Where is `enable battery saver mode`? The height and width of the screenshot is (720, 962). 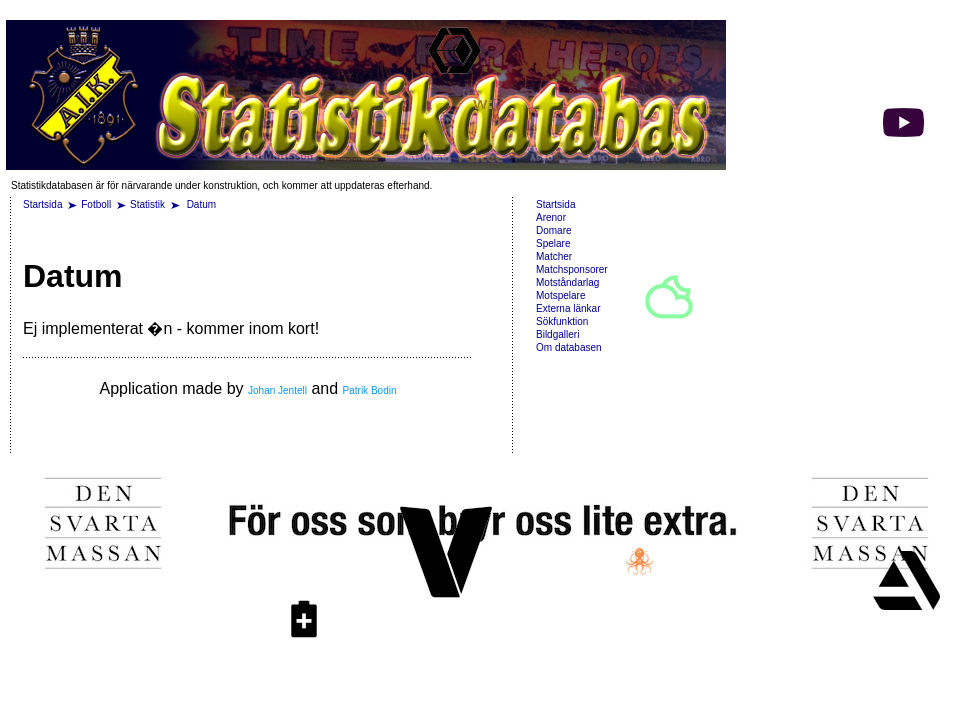 enable battery saver mode is located at coordinates (304, 619).